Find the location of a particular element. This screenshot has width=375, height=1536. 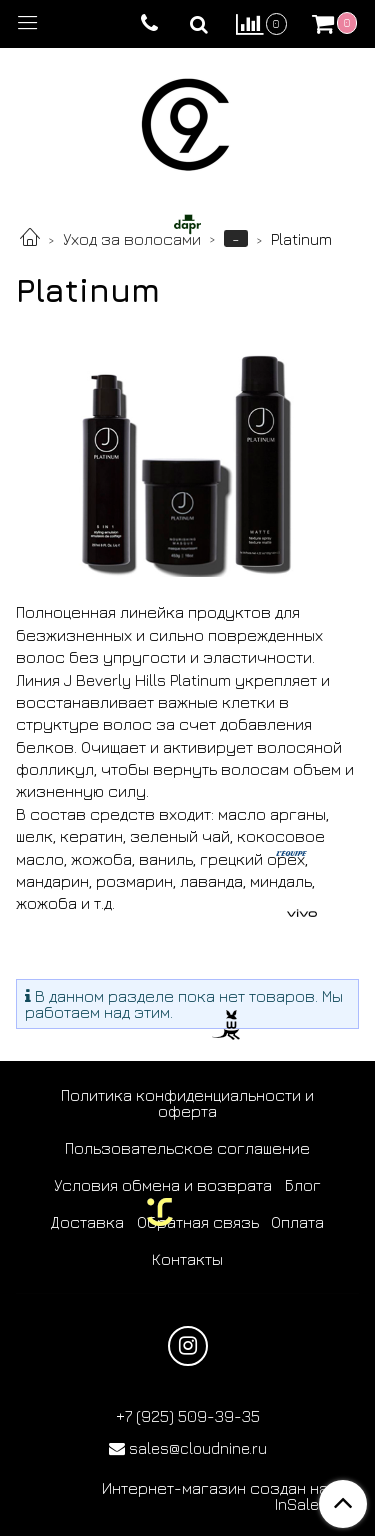

dapr distributed application runtime logo is located at coordinates (187, 224).